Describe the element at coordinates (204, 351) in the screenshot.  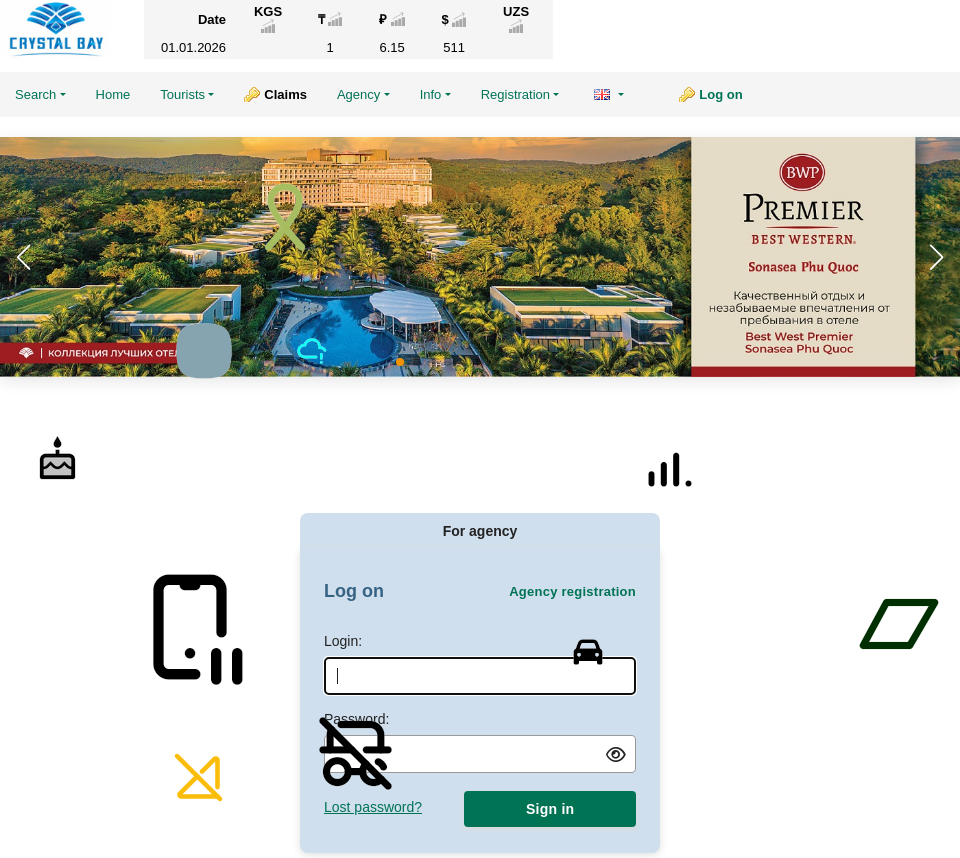
I see `a filled checkbox or selection indicator` at that location.